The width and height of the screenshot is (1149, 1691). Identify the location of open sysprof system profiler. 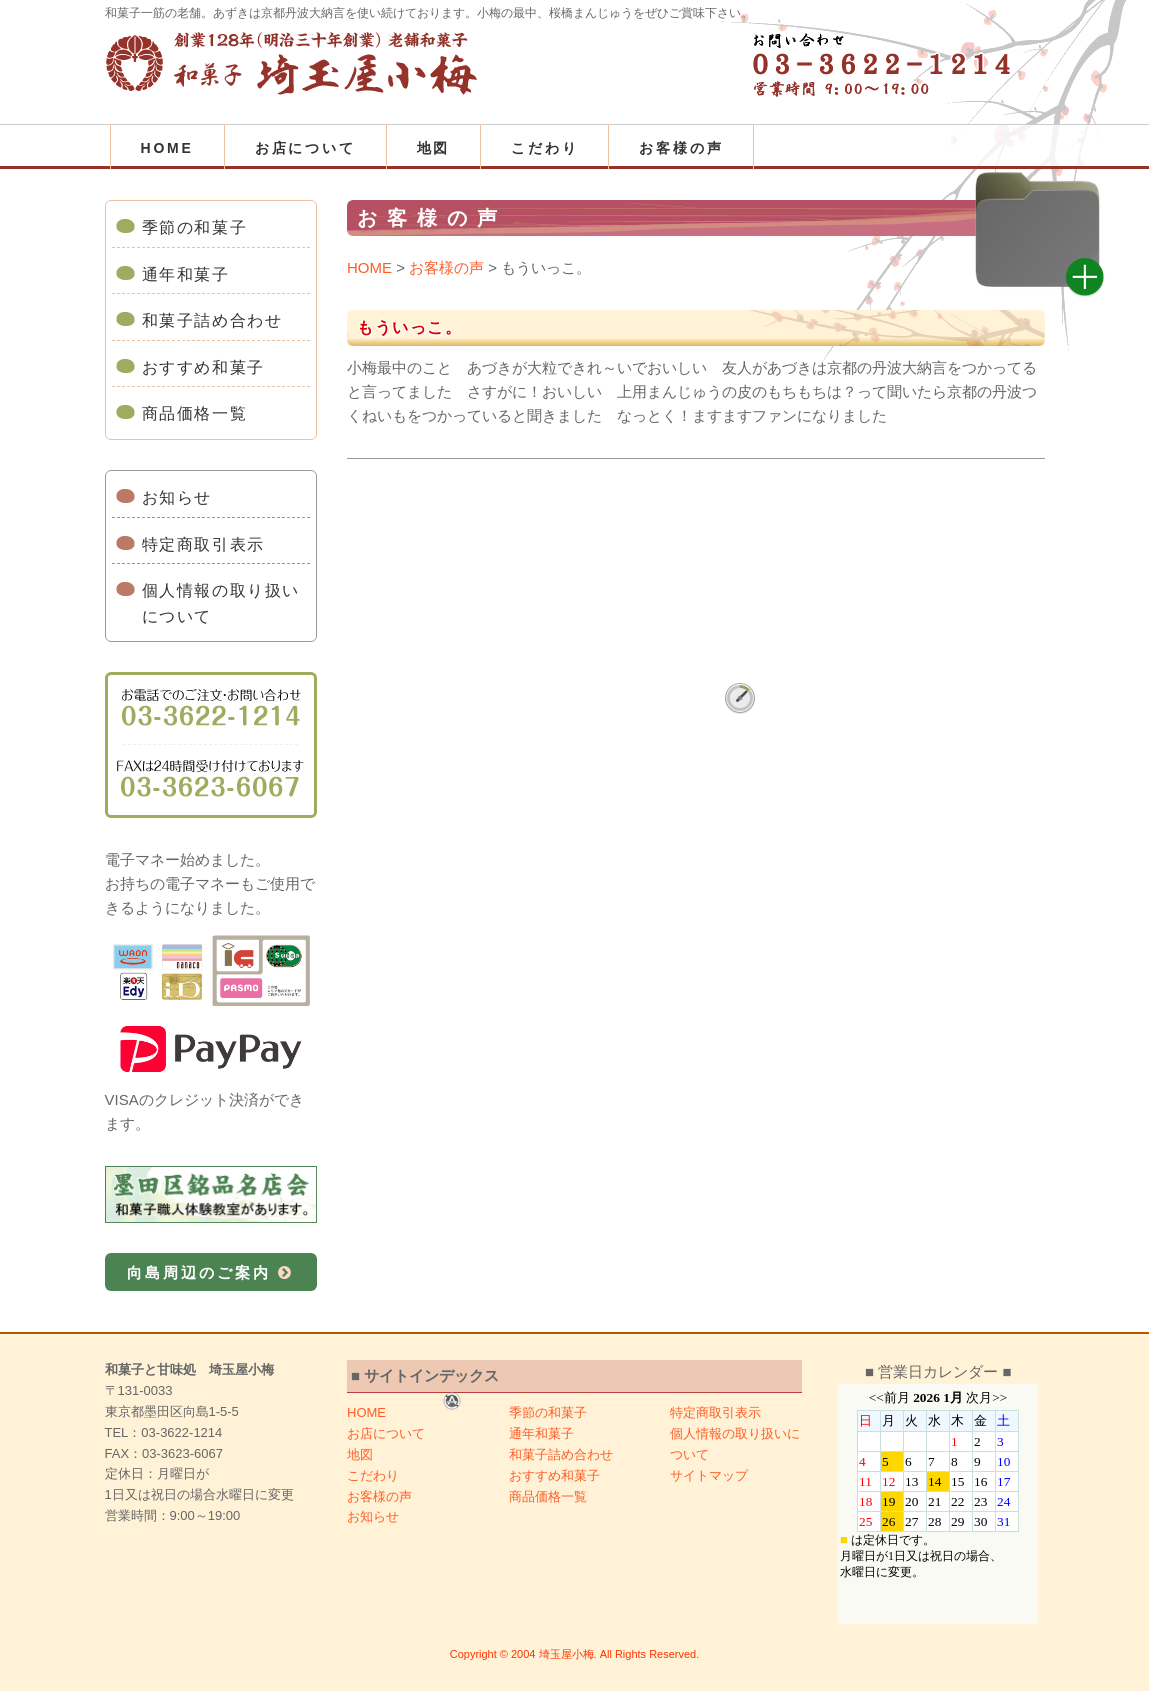
(740, 698).